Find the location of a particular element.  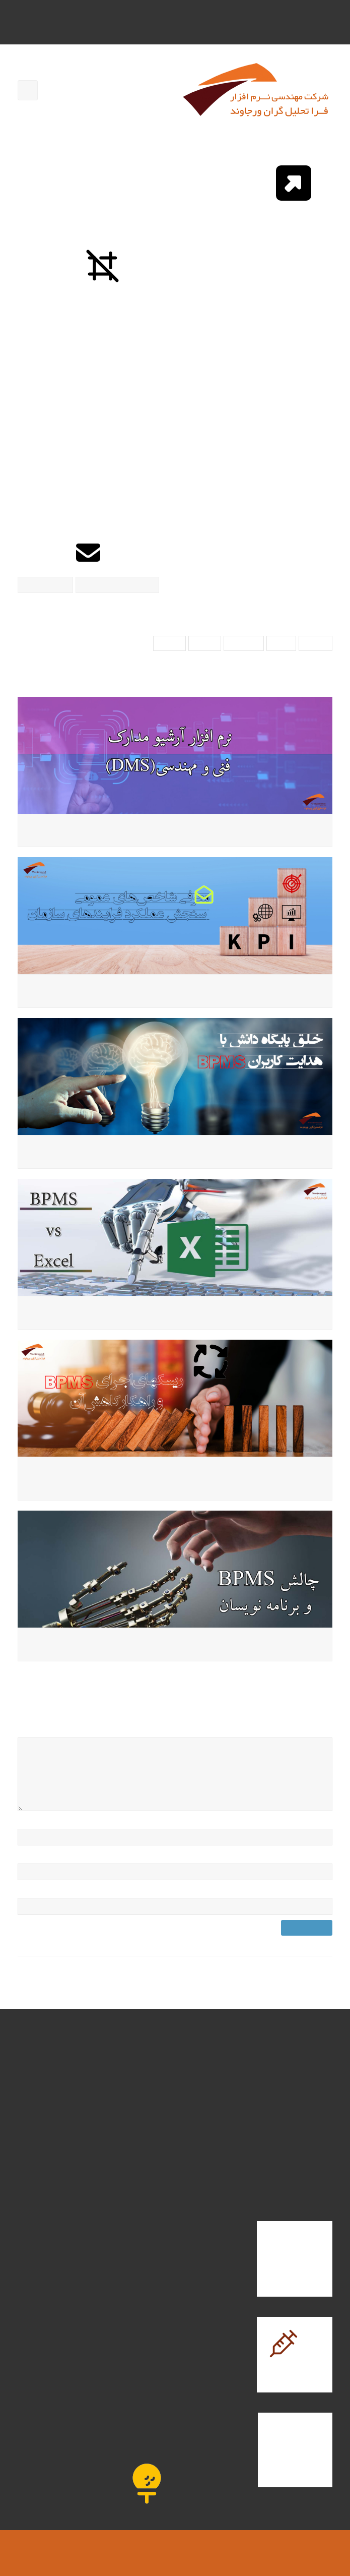

refresh or reload content is located at coordinates (211, 1361).